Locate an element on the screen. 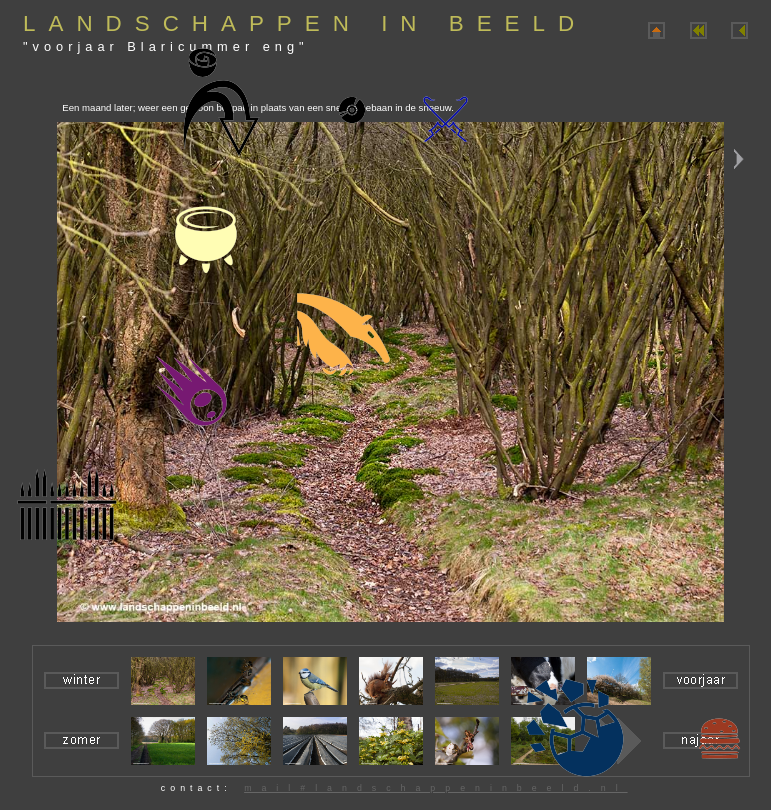  food or restaurant category is located at coordinates (719, 738).